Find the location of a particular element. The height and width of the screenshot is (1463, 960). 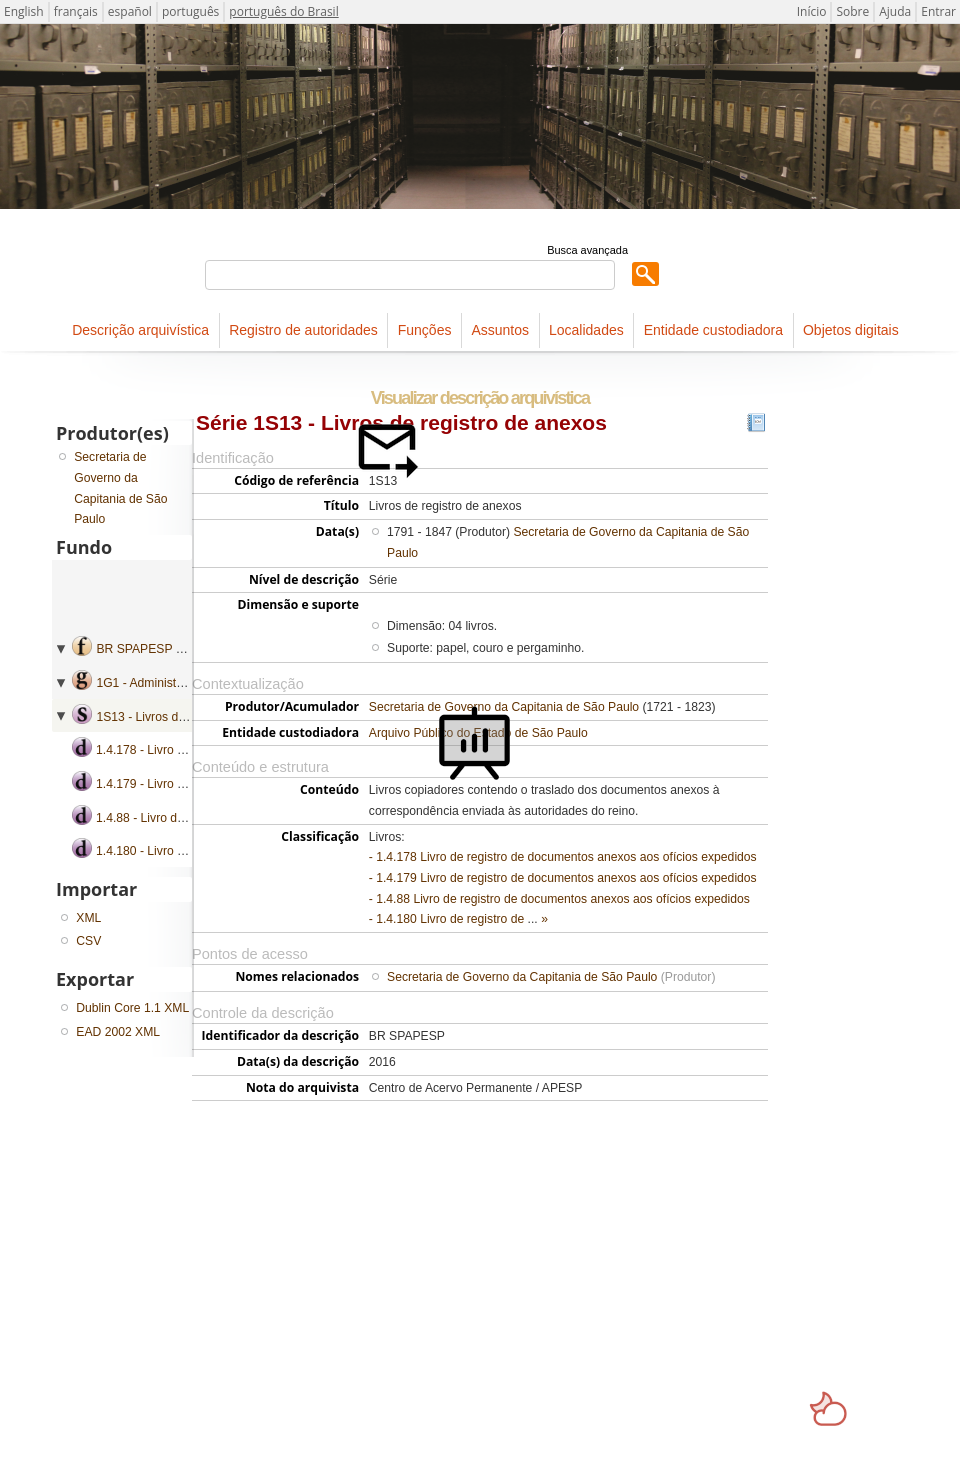

indicates nighttime or evening weather conditions is located at coordinates (827, 1410).